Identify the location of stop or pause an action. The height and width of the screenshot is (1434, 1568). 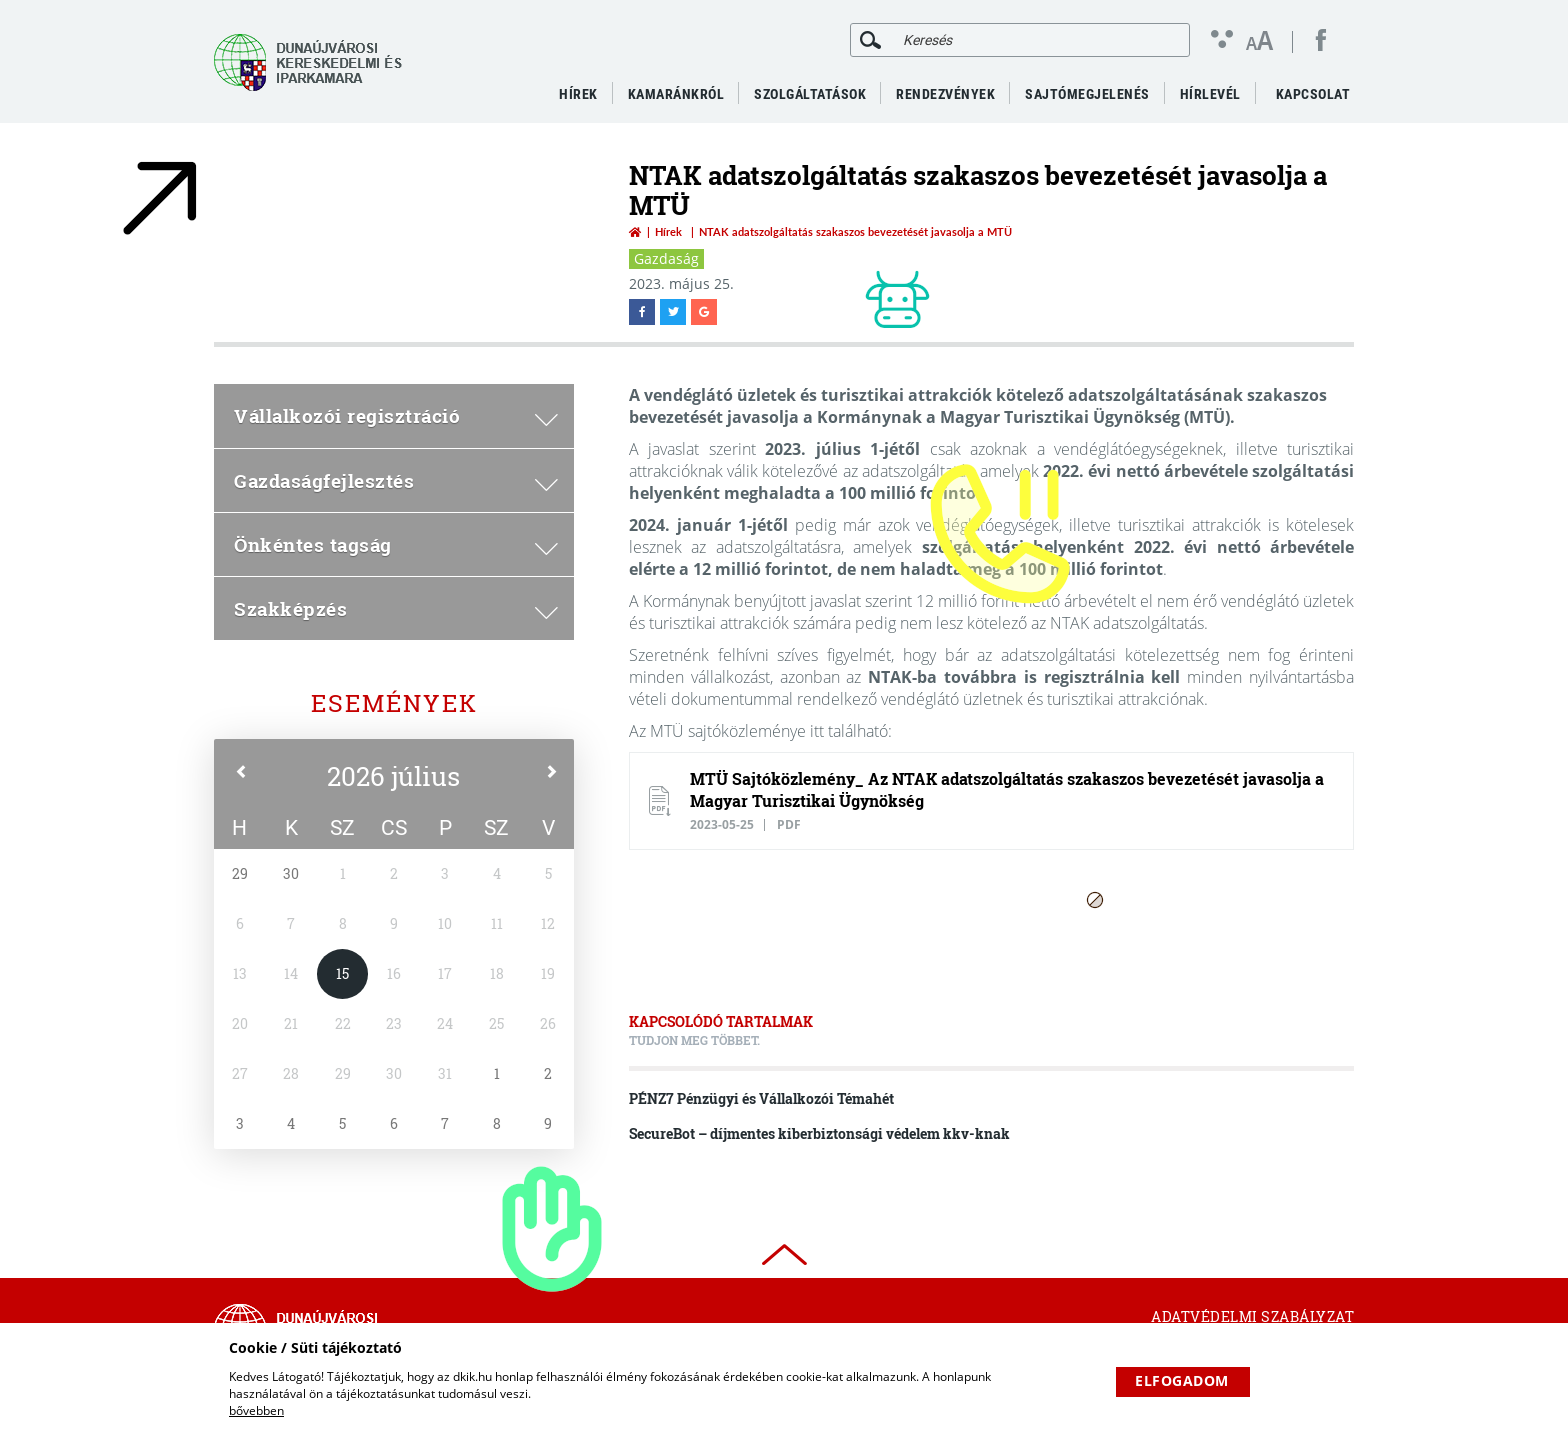
(552, 1229).